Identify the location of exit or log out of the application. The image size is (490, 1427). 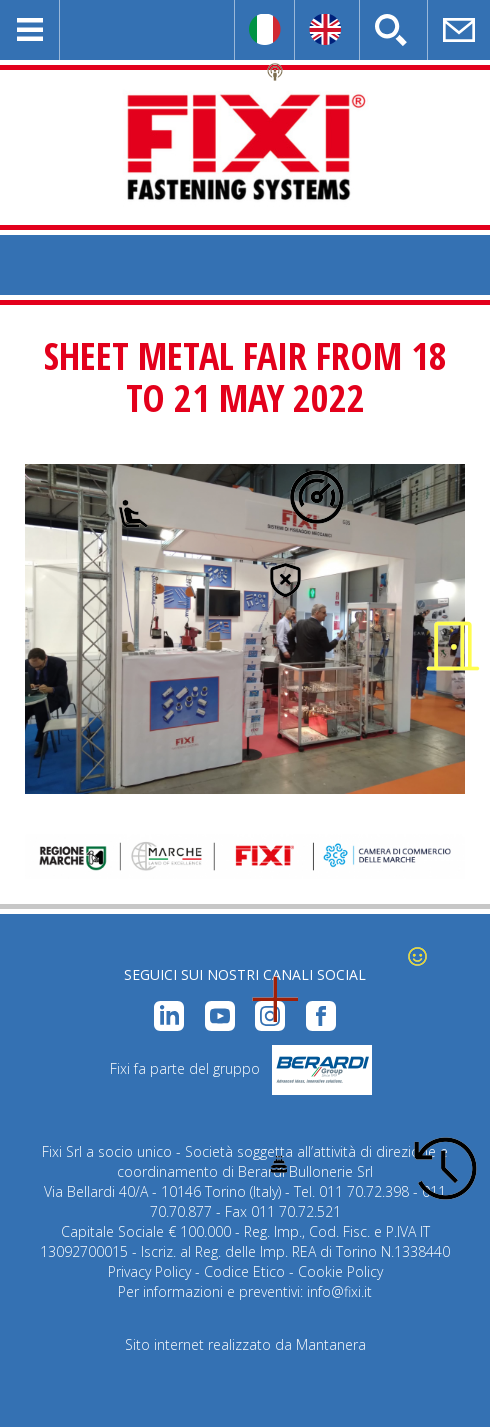
(453, 646).